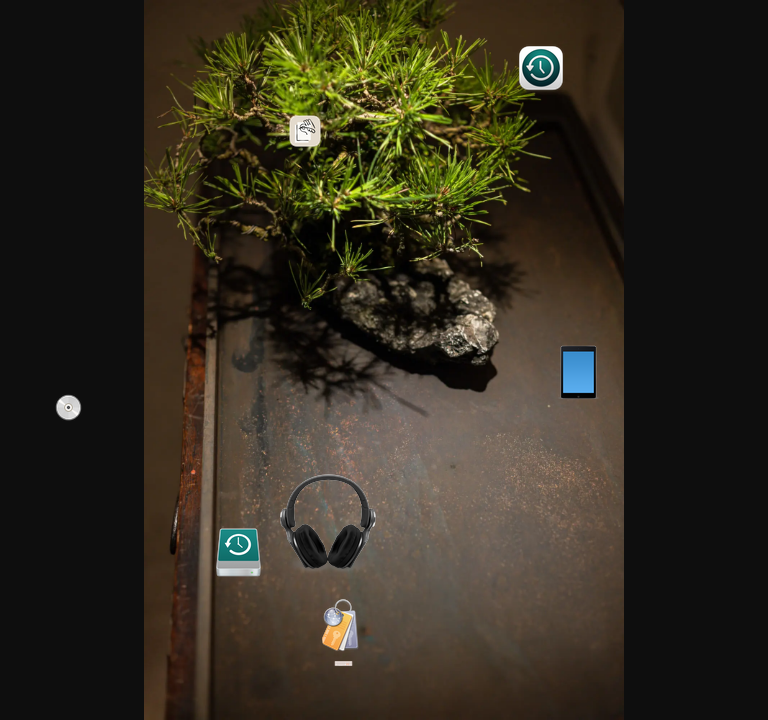 The image size is (768, 720). What do you see at coordinates (541, 68) in the screenshot?
I see `open Time Machine backup and restore utility` at bounding box center [541, 68].